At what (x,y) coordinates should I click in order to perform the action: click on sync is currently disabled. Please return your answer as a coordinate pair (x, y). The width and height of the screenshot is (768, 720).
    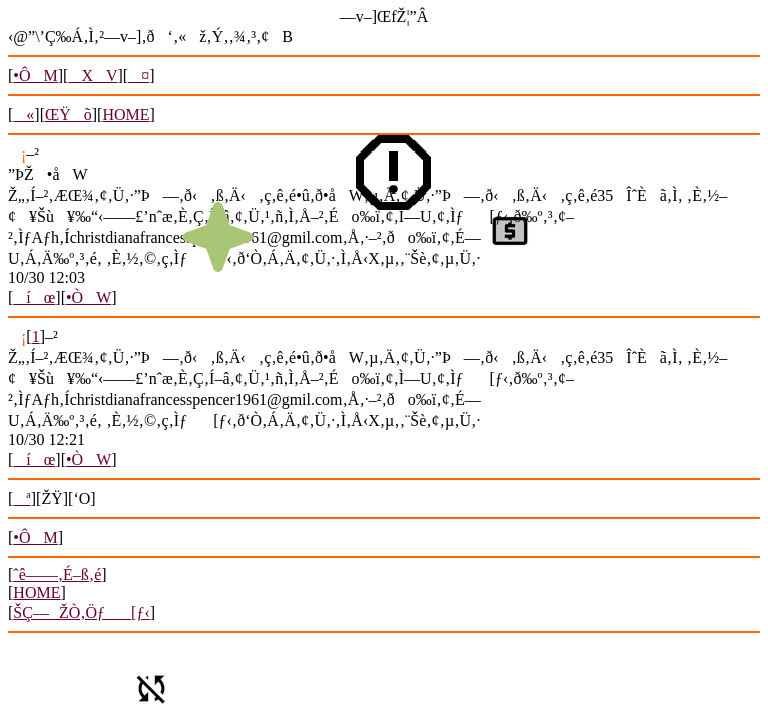
    Looking at the image, I should click on (151, 688).